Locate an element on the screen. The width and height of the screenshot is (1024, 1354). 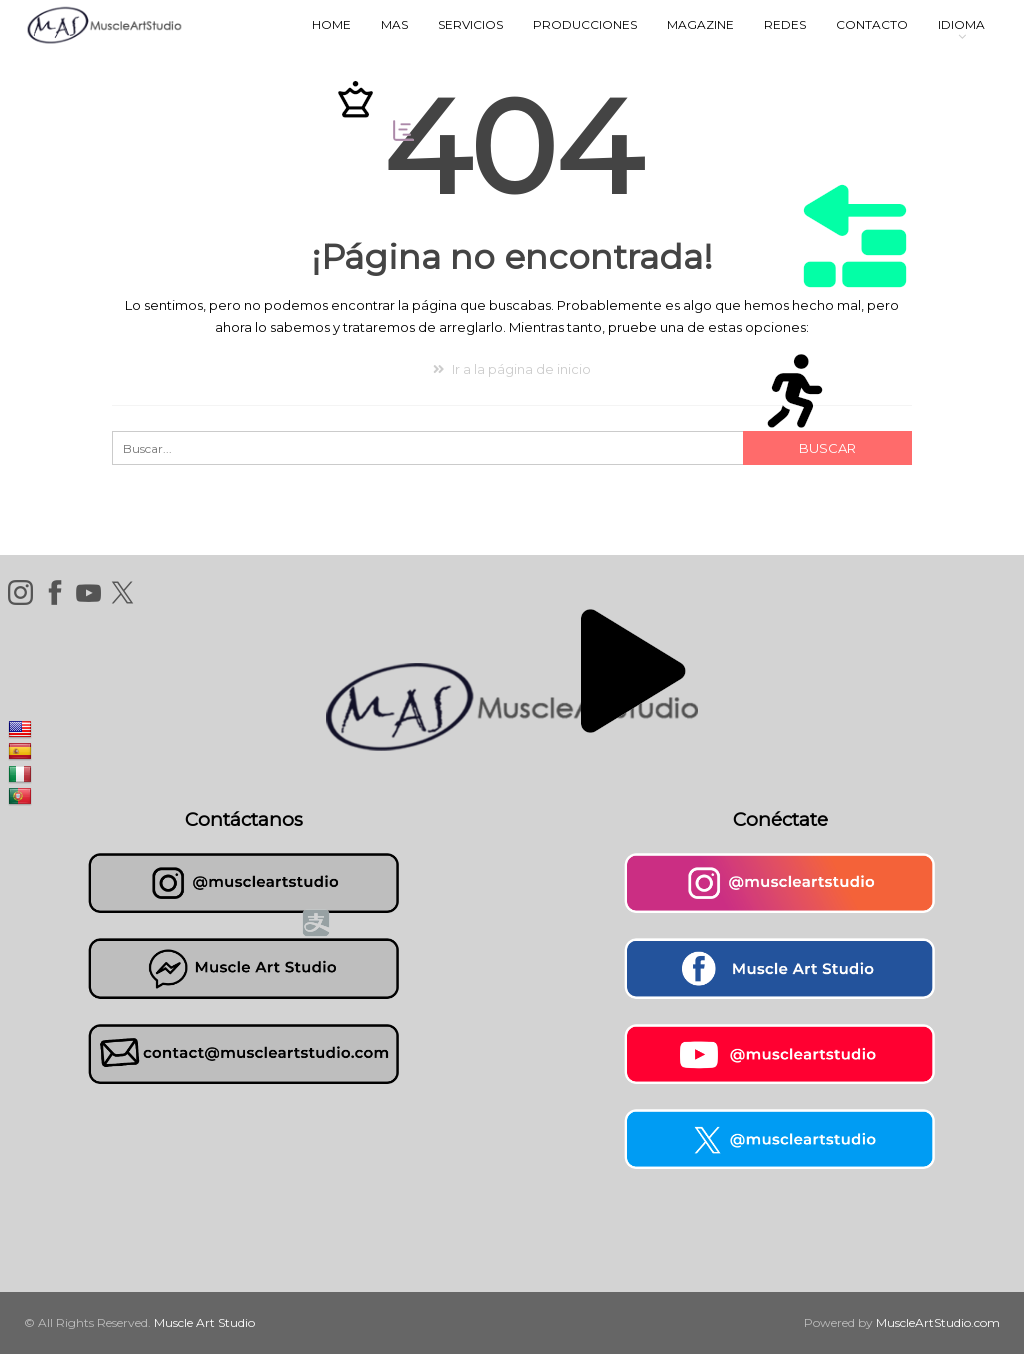
start a running or jogging workout is located at coordinates (797, 392).